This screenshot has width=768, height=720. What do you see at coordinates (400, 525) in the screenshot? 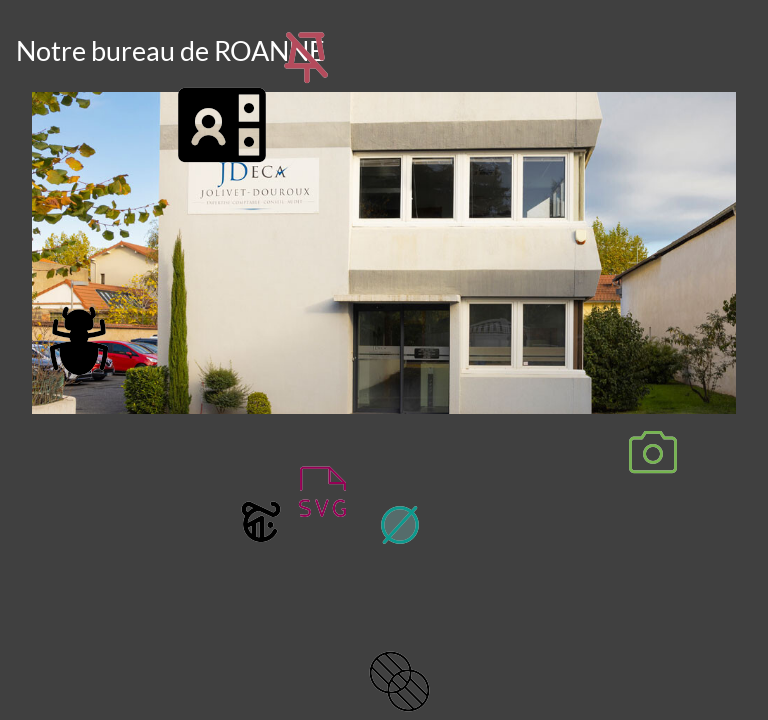
I see `indicates an empty or null state` at bounding box center [400, 525].